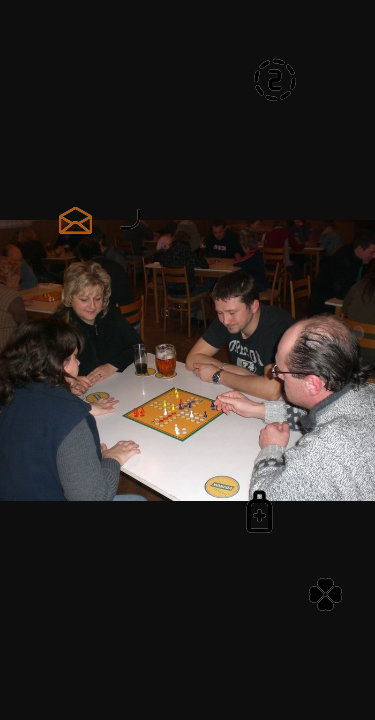 The image size is (375, 720). I want to click on access medication or health information, so click(259, 511).